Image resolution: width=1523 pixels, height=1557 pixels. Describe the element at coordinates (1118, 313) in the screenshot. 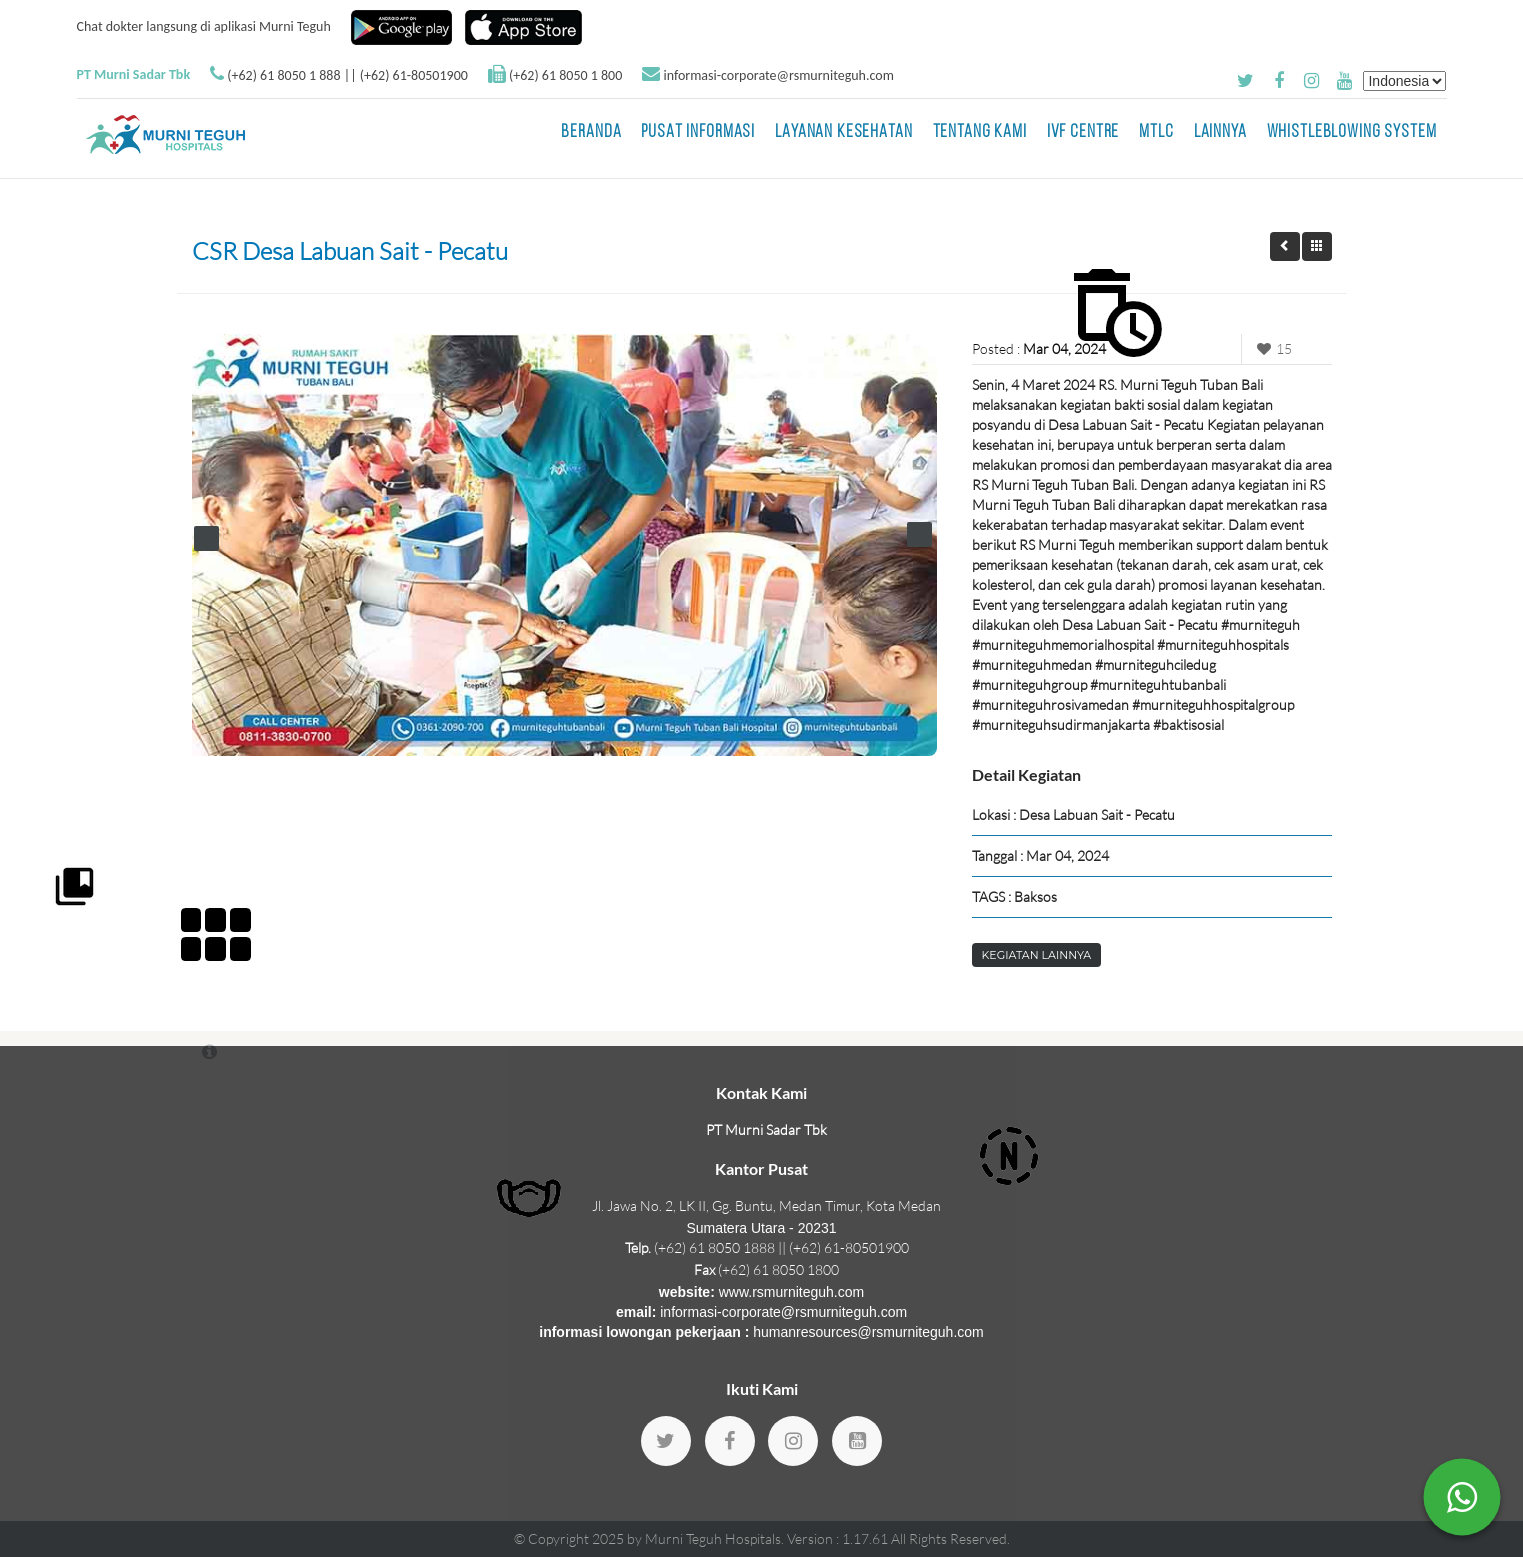

I see `enable auto-delete for items after a set time` at that location.